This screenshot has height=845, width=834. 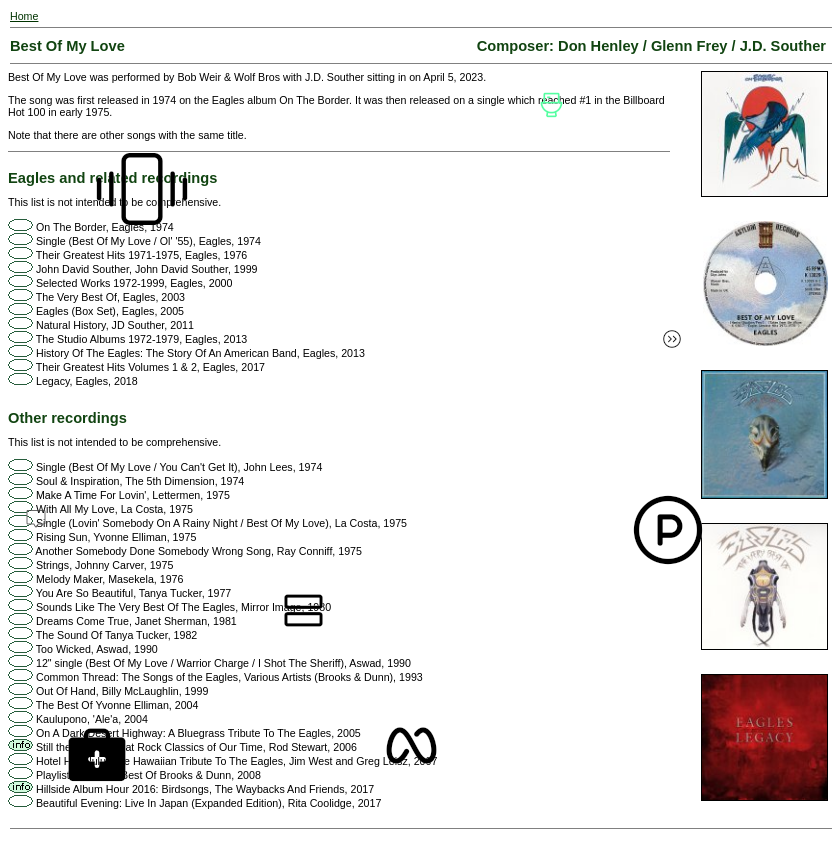 What do you see at coordinates (411, 745) in the screenshot?
I see `Meta company logo` at bounding box center [411, 745].